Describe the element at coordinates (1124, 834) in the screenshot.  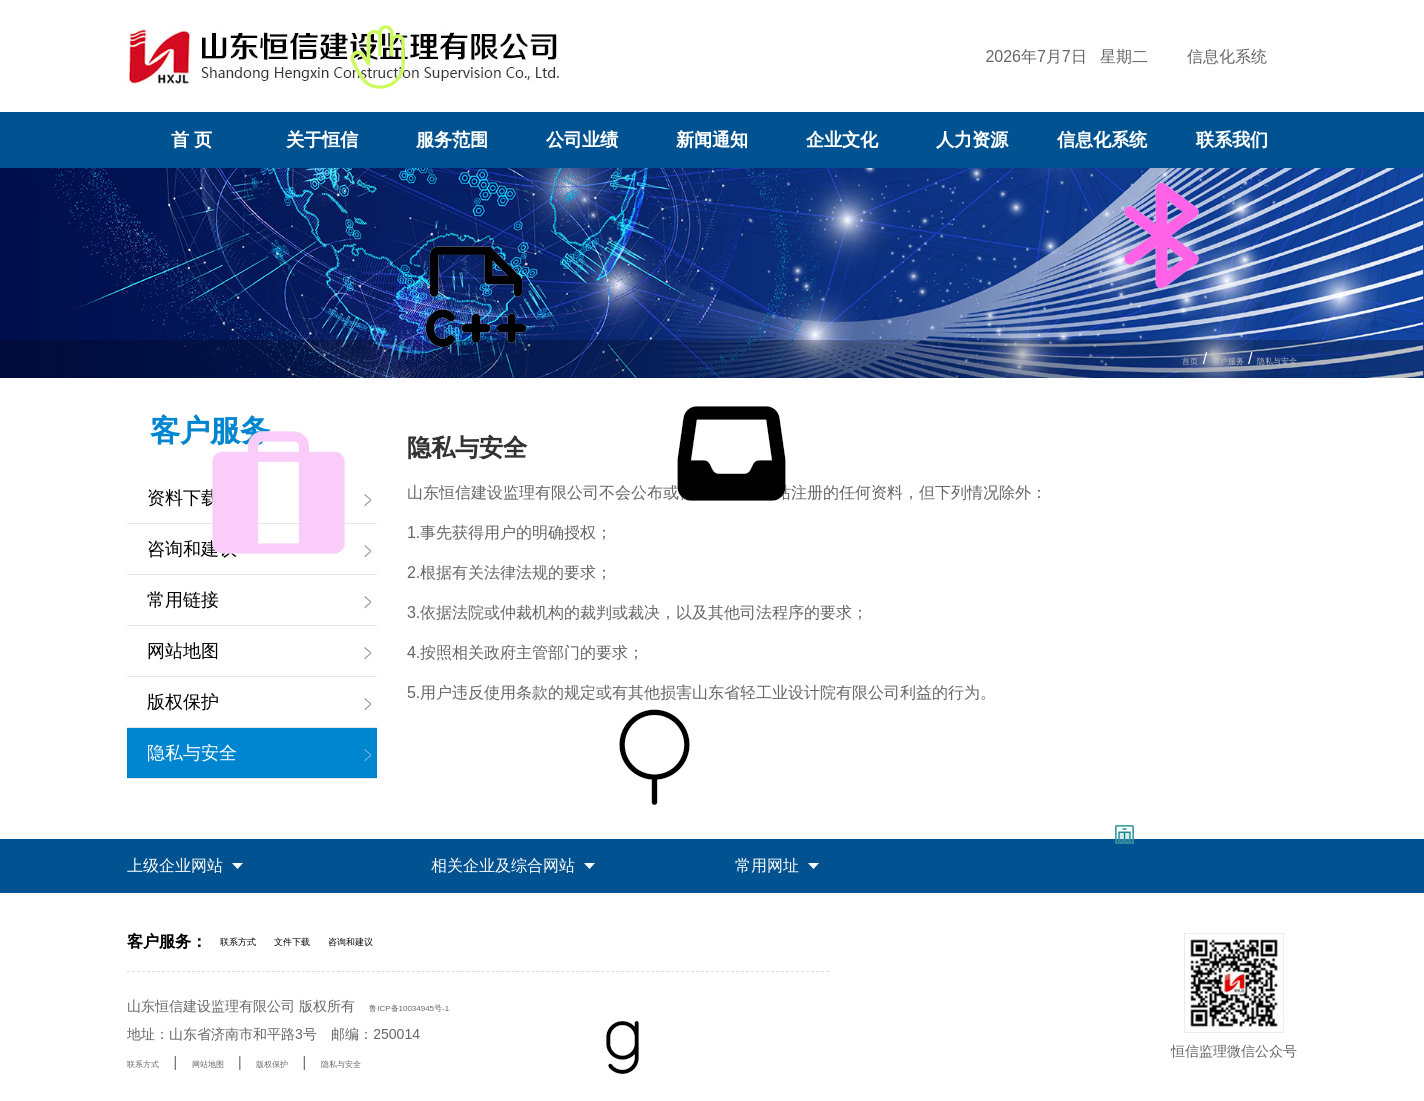
I see `indicates elevator access nearby` at that location.